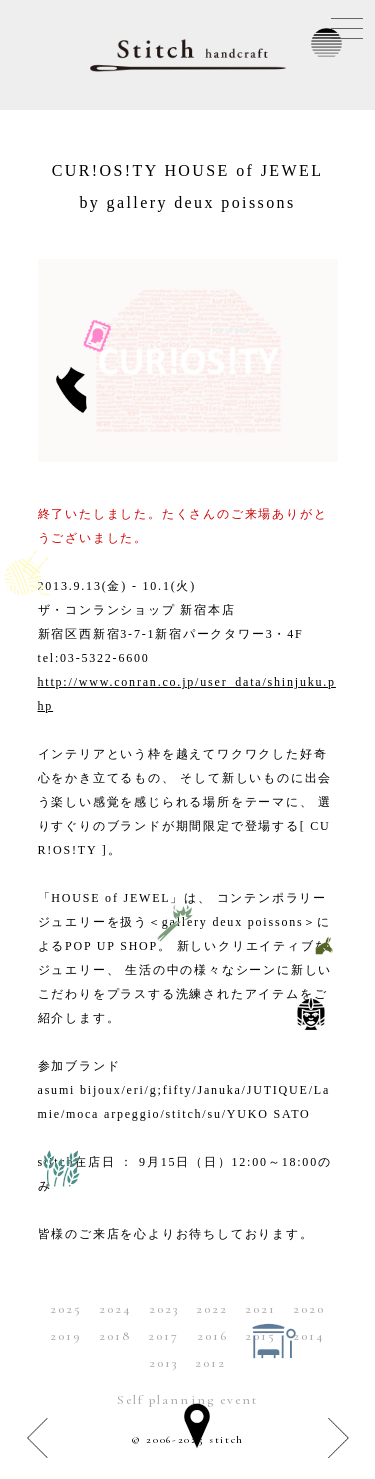  Describe the element at coordinates (324, 945) in the screenshot. I see `represents a donkey character or unit in a game` at that location.